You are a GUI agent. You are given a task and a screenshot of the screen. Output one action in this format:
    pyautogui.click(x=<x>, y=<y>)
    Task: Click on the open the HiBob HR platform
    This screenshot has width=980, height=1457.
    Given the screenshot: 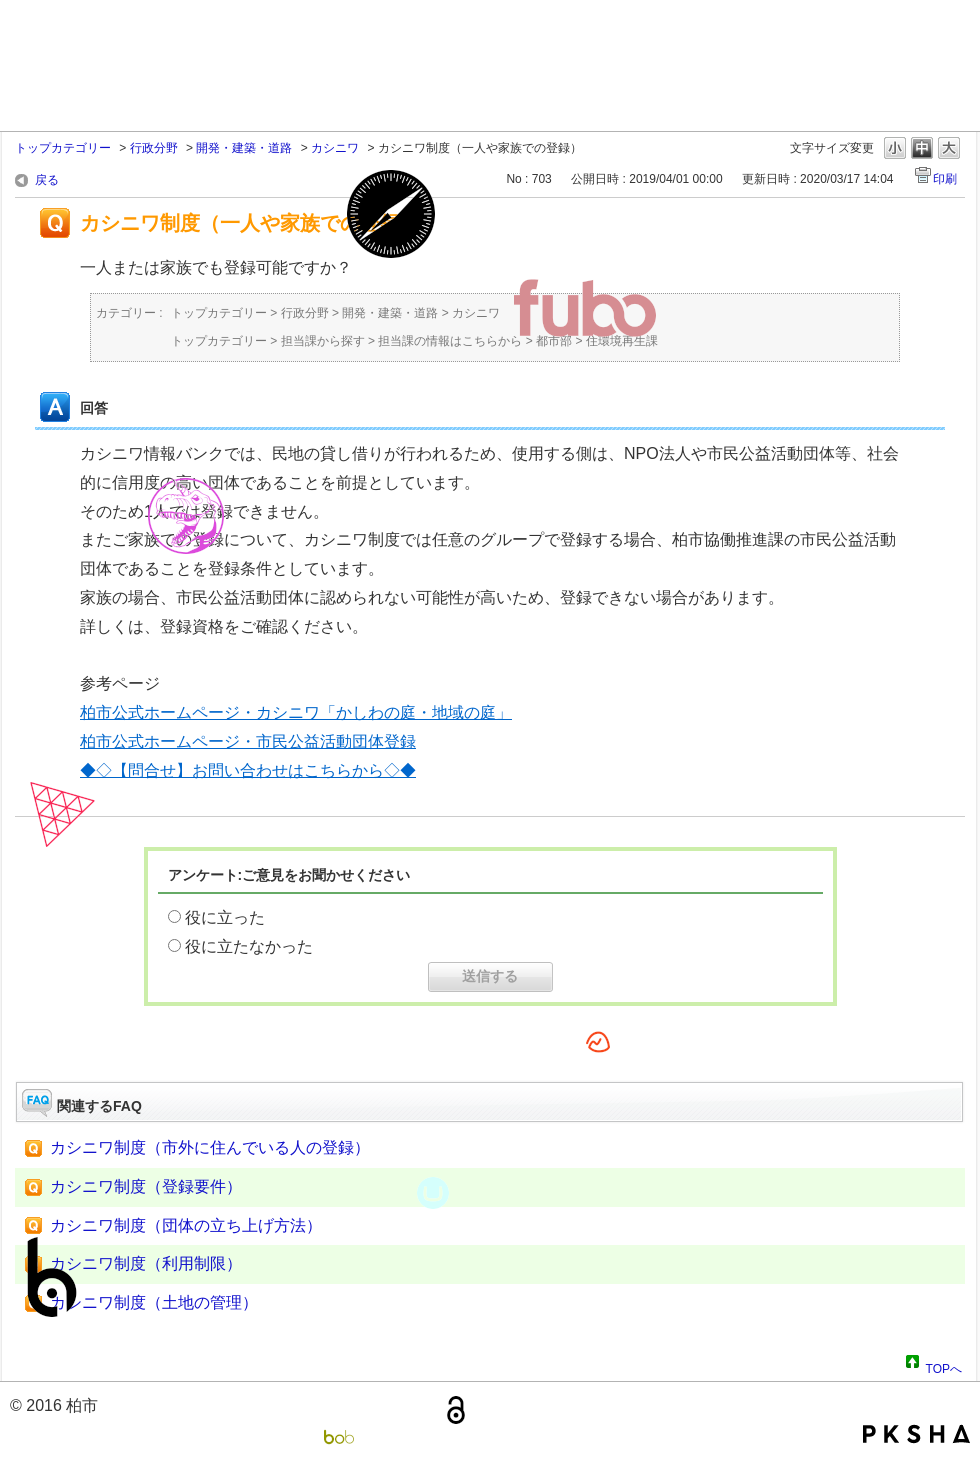 What is the action you would take?
    pyautogui.click(x=339, y=1437)
    